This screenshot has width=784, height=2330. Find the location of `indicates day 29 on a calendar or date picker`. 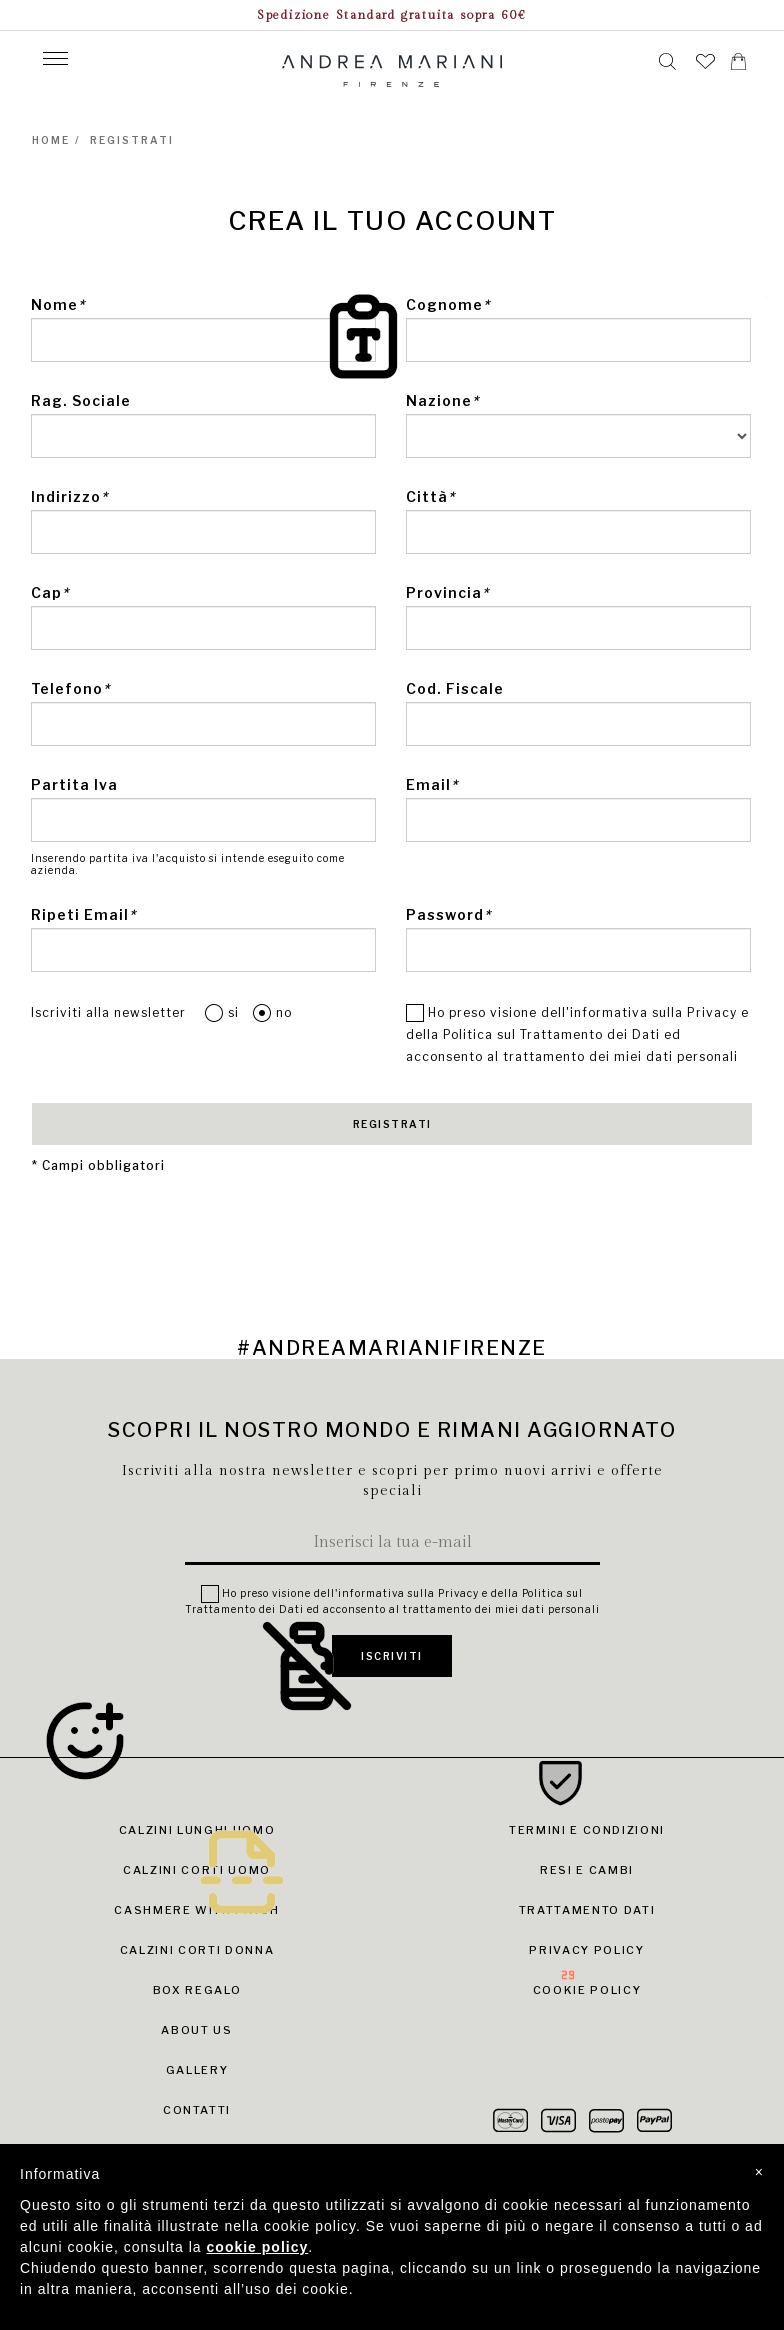

indicates day 29 on a calendar or date picker is located at coordinates (568, 1975).